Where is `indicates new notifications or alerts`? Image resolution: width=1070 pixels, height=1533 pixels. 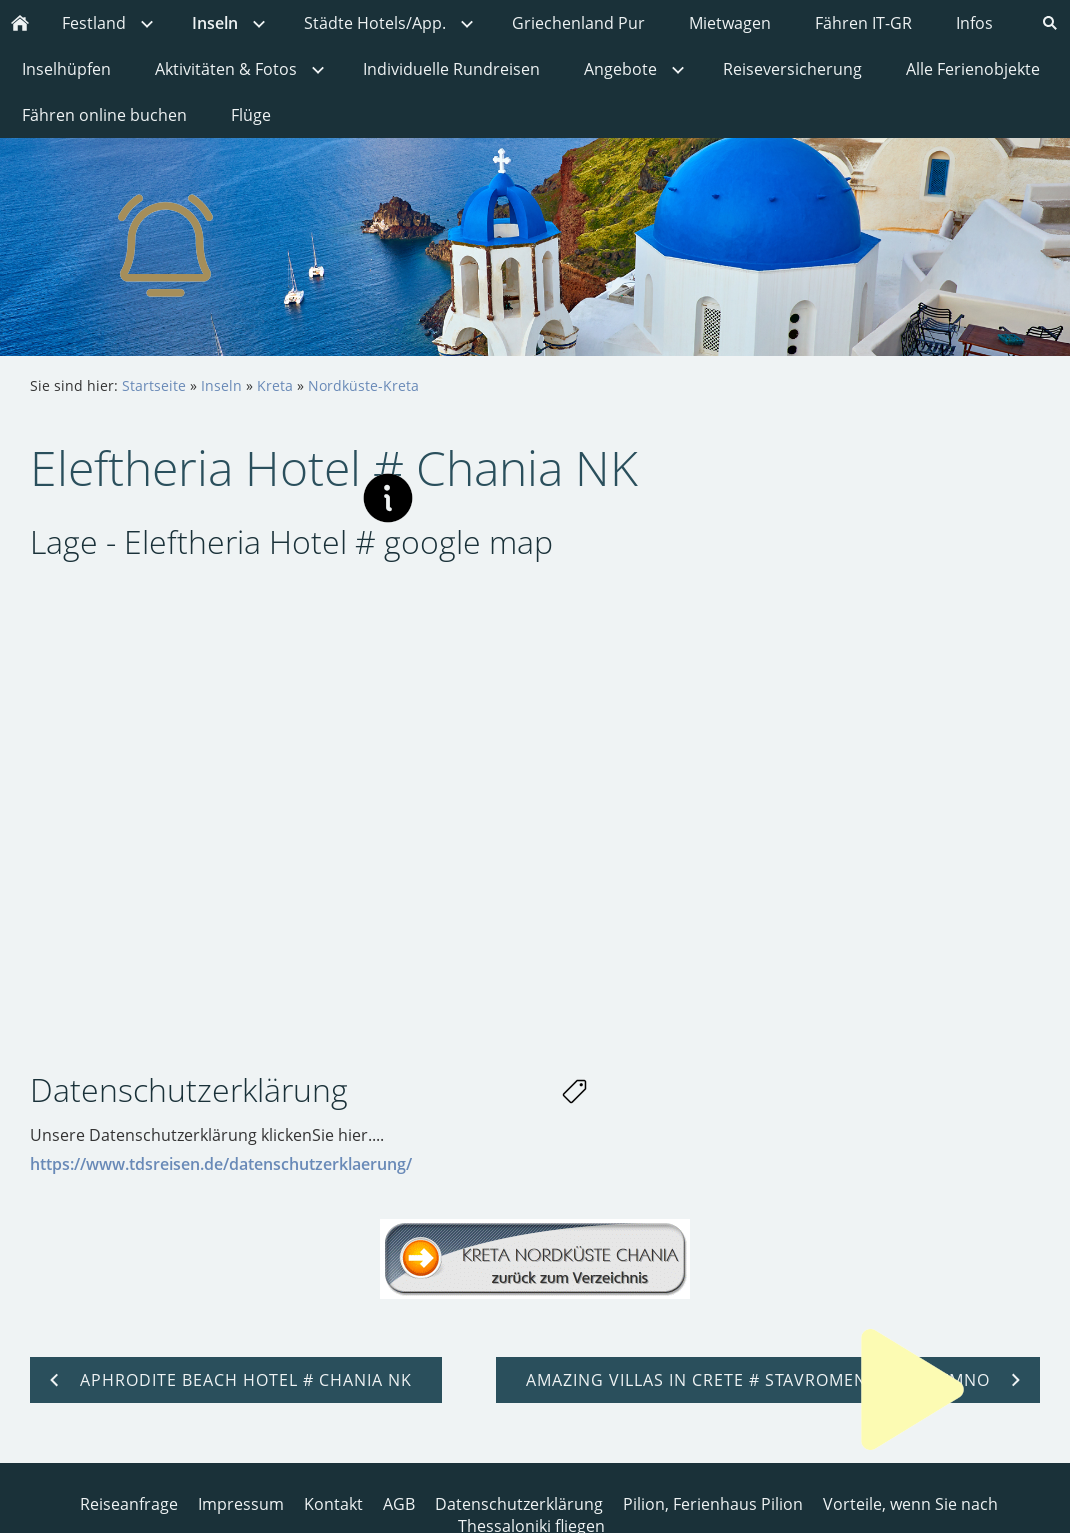
indicates new notifications or alerts is located at coordinates (165, 247).